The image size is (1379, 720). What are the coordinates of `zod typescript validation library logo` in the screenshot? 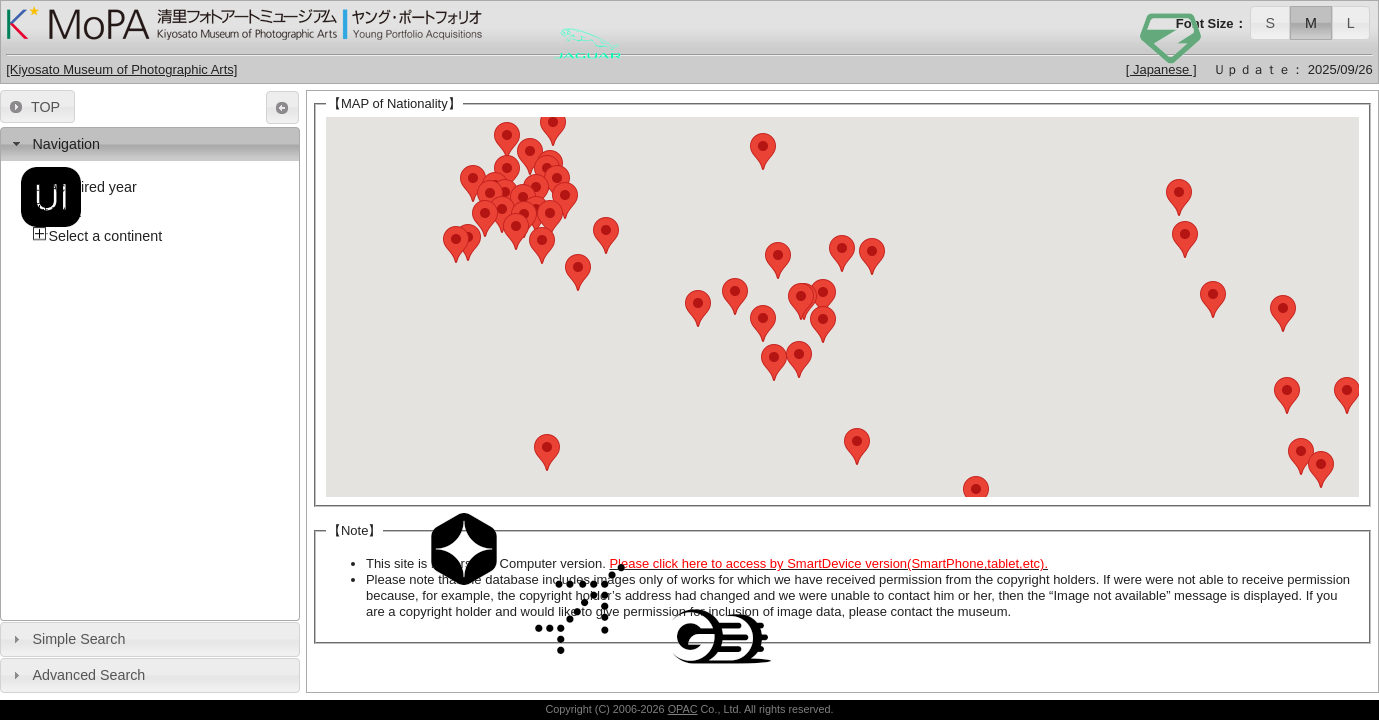 It's located at (1170, 38).